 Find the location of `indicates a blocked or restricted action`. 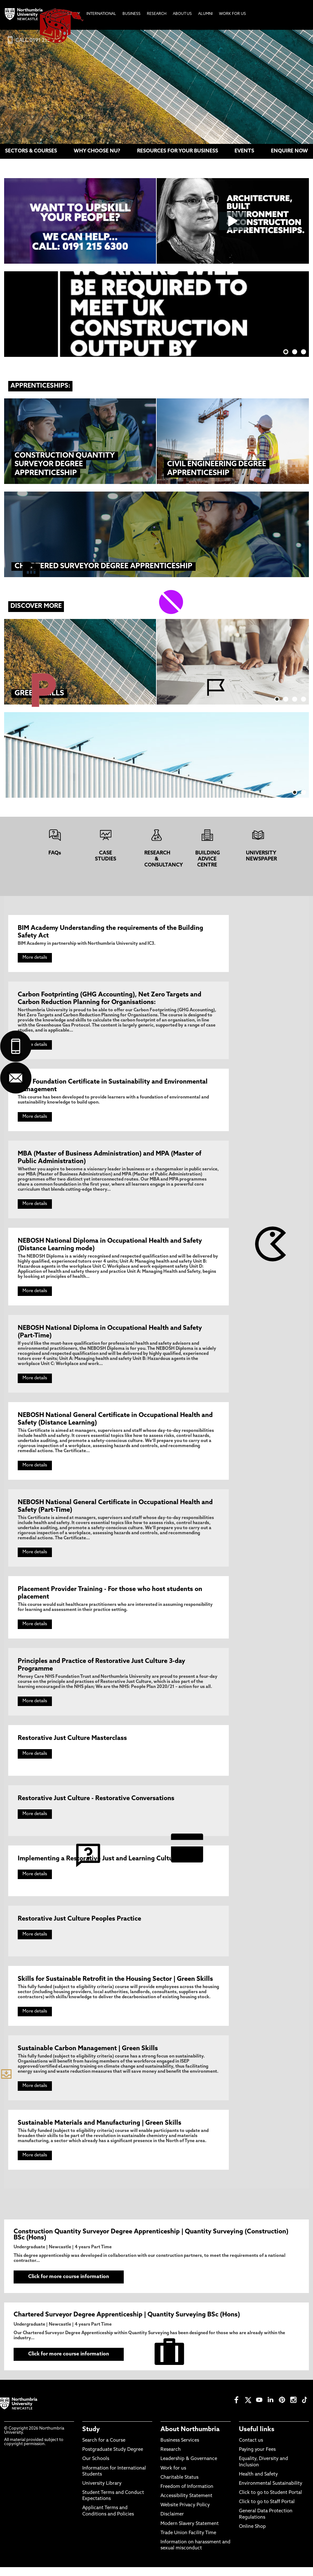

indicates a blocked or restricted action is located at coordinates (171, 602).